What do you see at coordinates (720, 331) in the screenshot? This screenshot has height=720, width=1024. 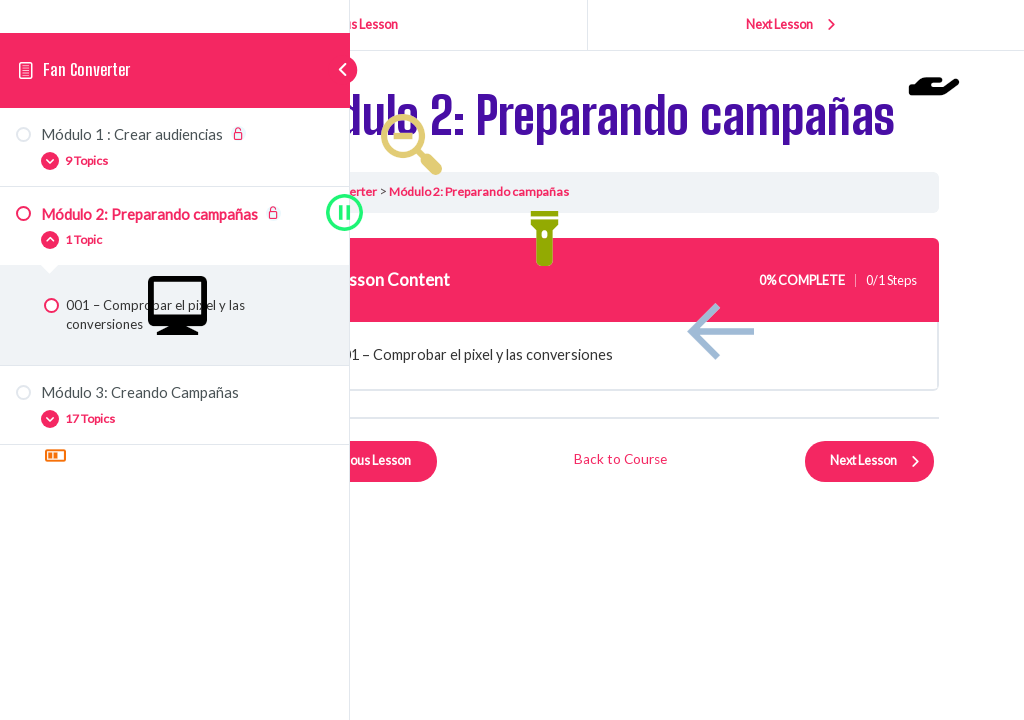 I see `go back to the previous page` at bounding box center [720, 331].